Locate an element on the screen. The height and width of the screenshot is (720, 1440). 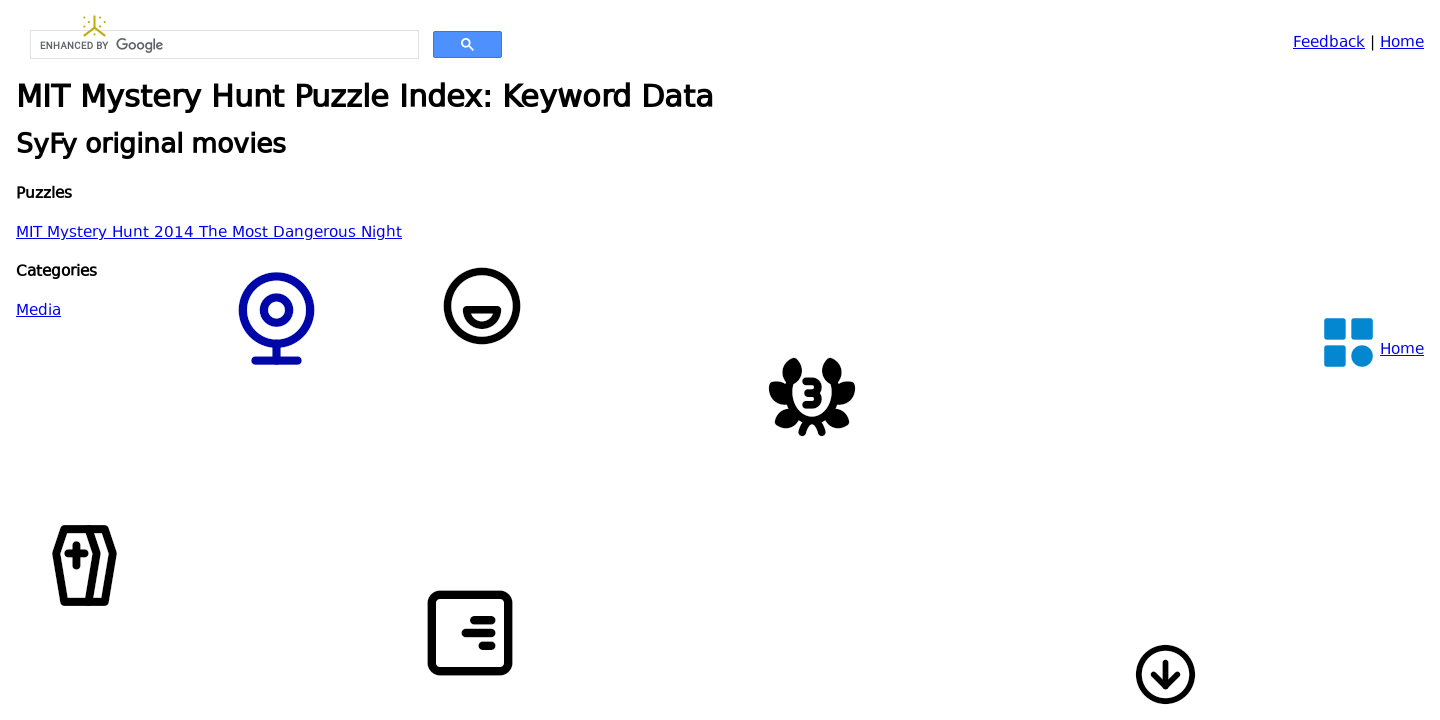
access webcam or camera settings is located at coordinates (276, 318).